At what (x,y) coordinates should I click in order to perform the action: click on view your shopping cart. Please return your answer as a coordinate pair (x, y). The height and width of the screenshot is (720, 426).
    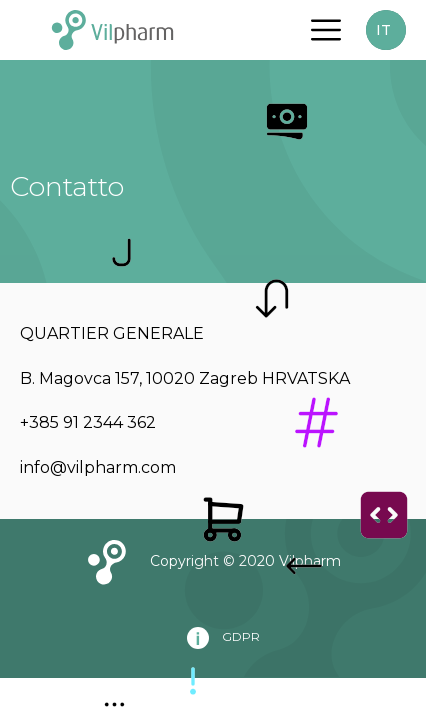
    Looking at the image, I should click on (223, 519).